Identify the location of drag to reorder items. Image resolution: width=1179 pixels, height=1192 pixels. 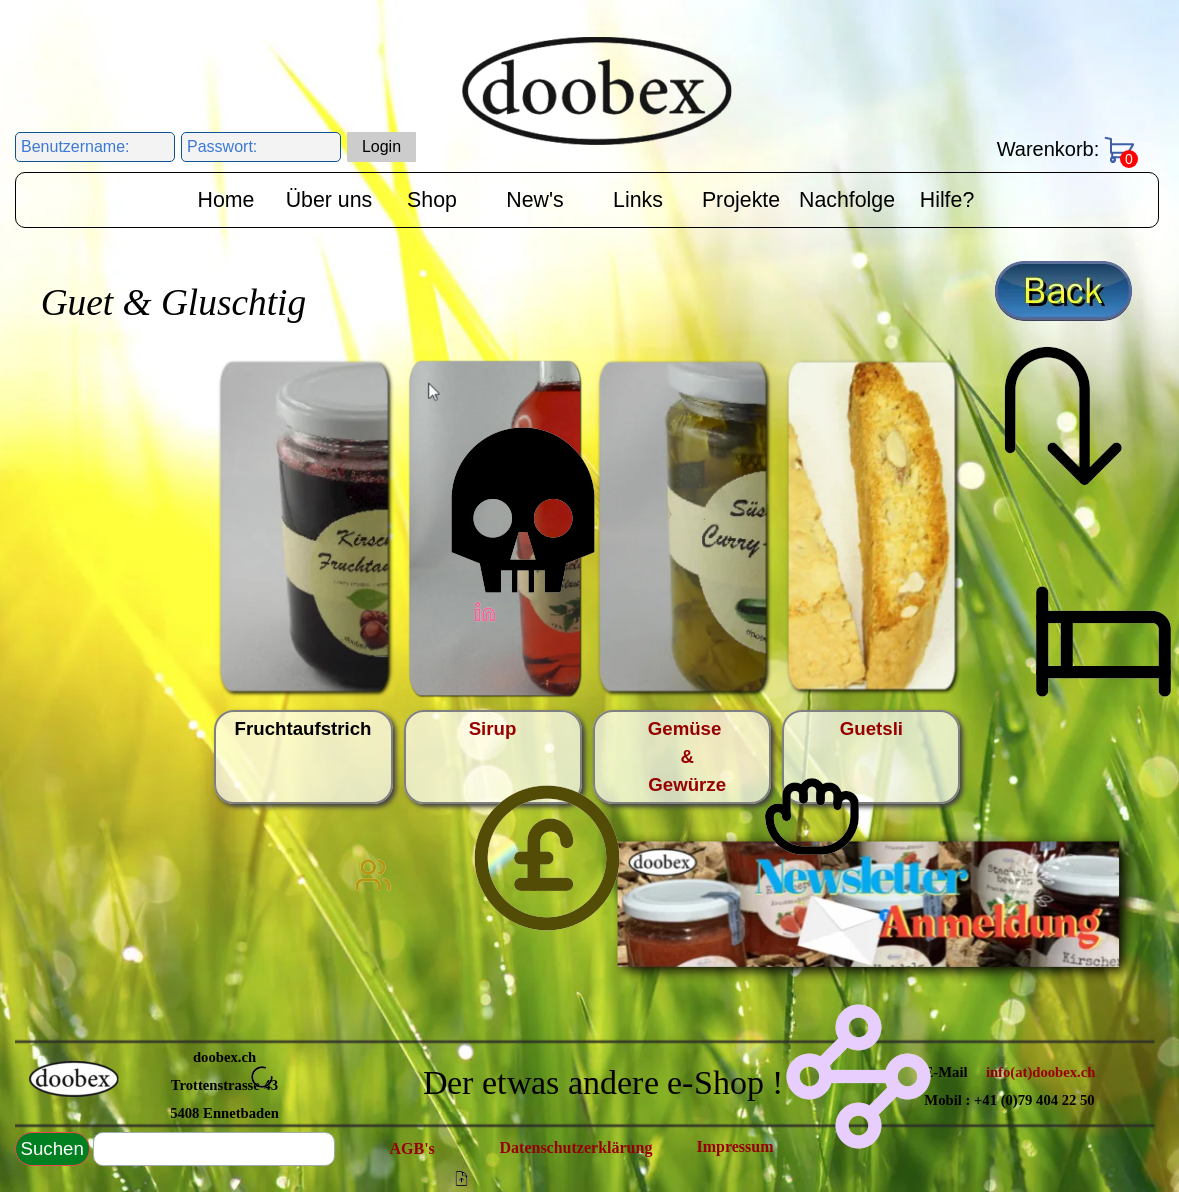
(812, 808).